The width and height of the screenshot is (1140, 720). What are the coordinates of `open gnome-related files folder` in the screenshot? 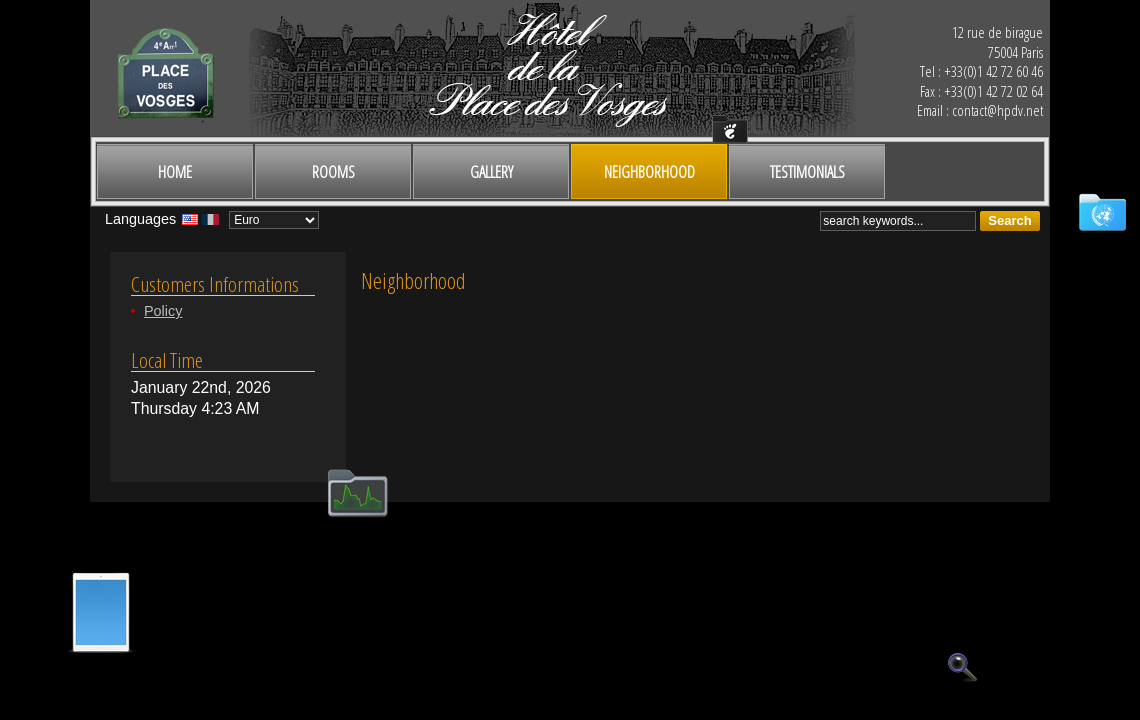 It's located at (730, 130).